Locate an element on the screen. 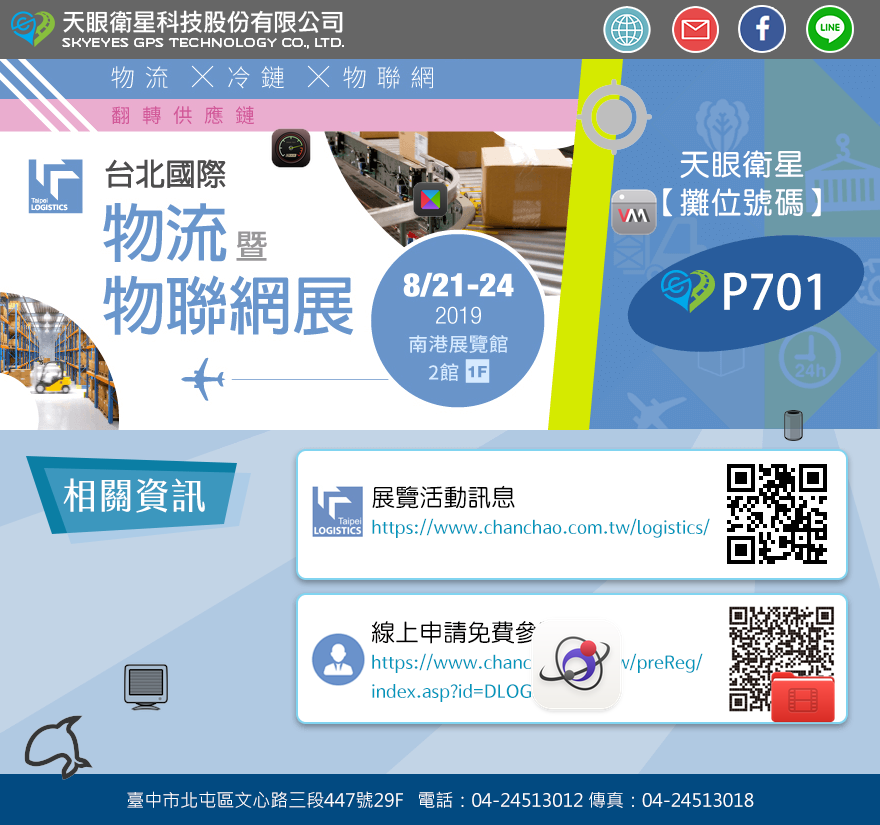 The width and height of the screenshot is (880, 825). launch gnome tetravex puzzle game is located at coordinates (430, 199).